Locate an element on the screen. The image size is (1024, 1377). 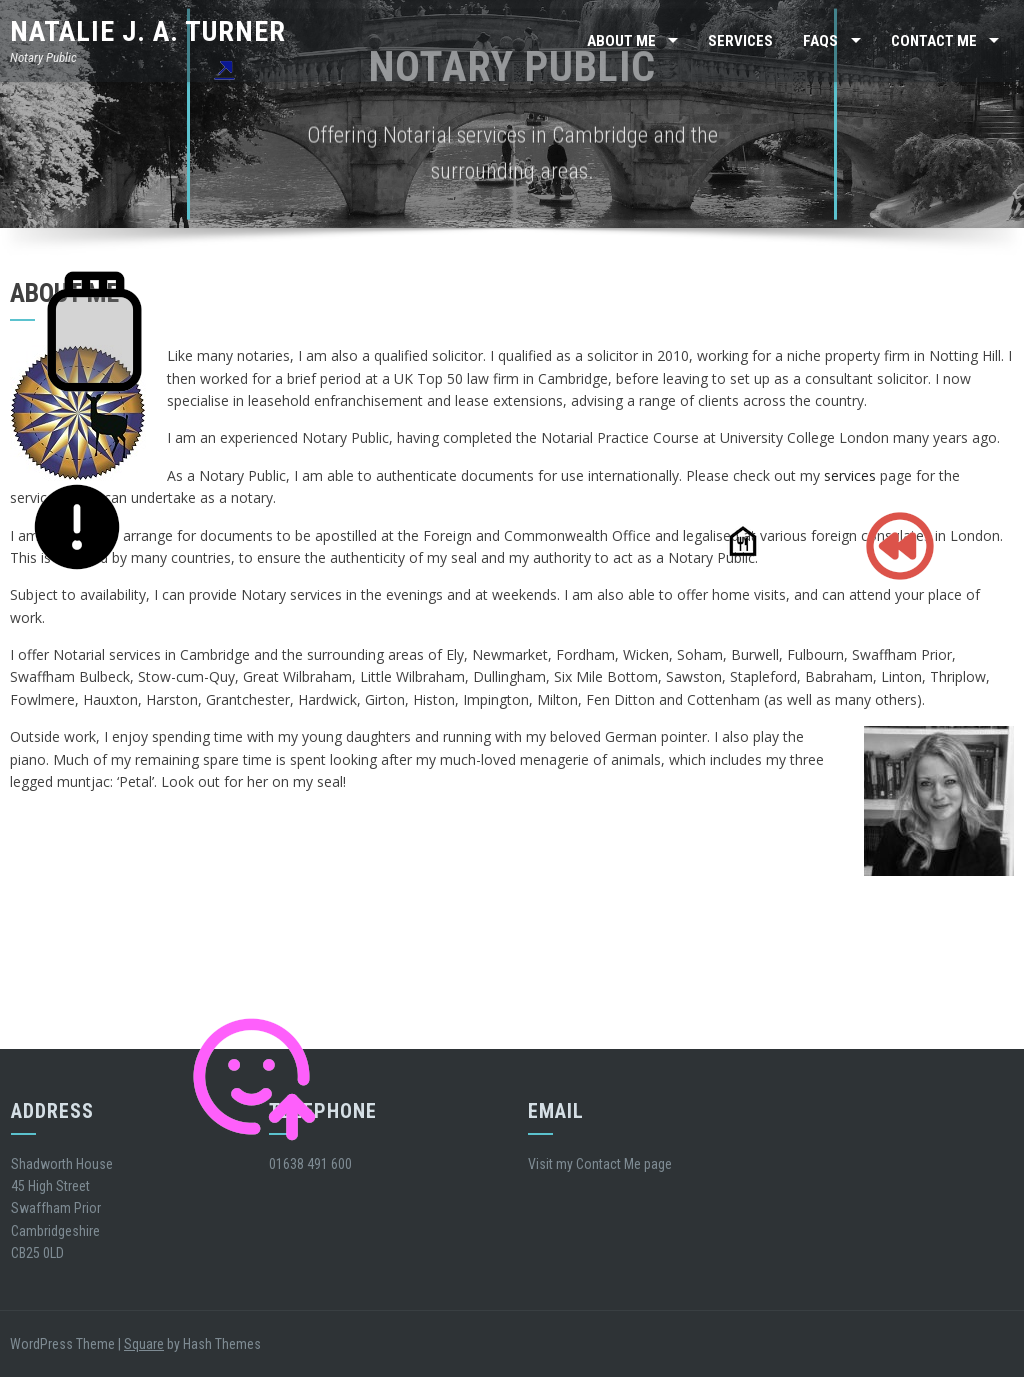
indicates a warning or alert that needs attention is located at coordinates (77, 527).